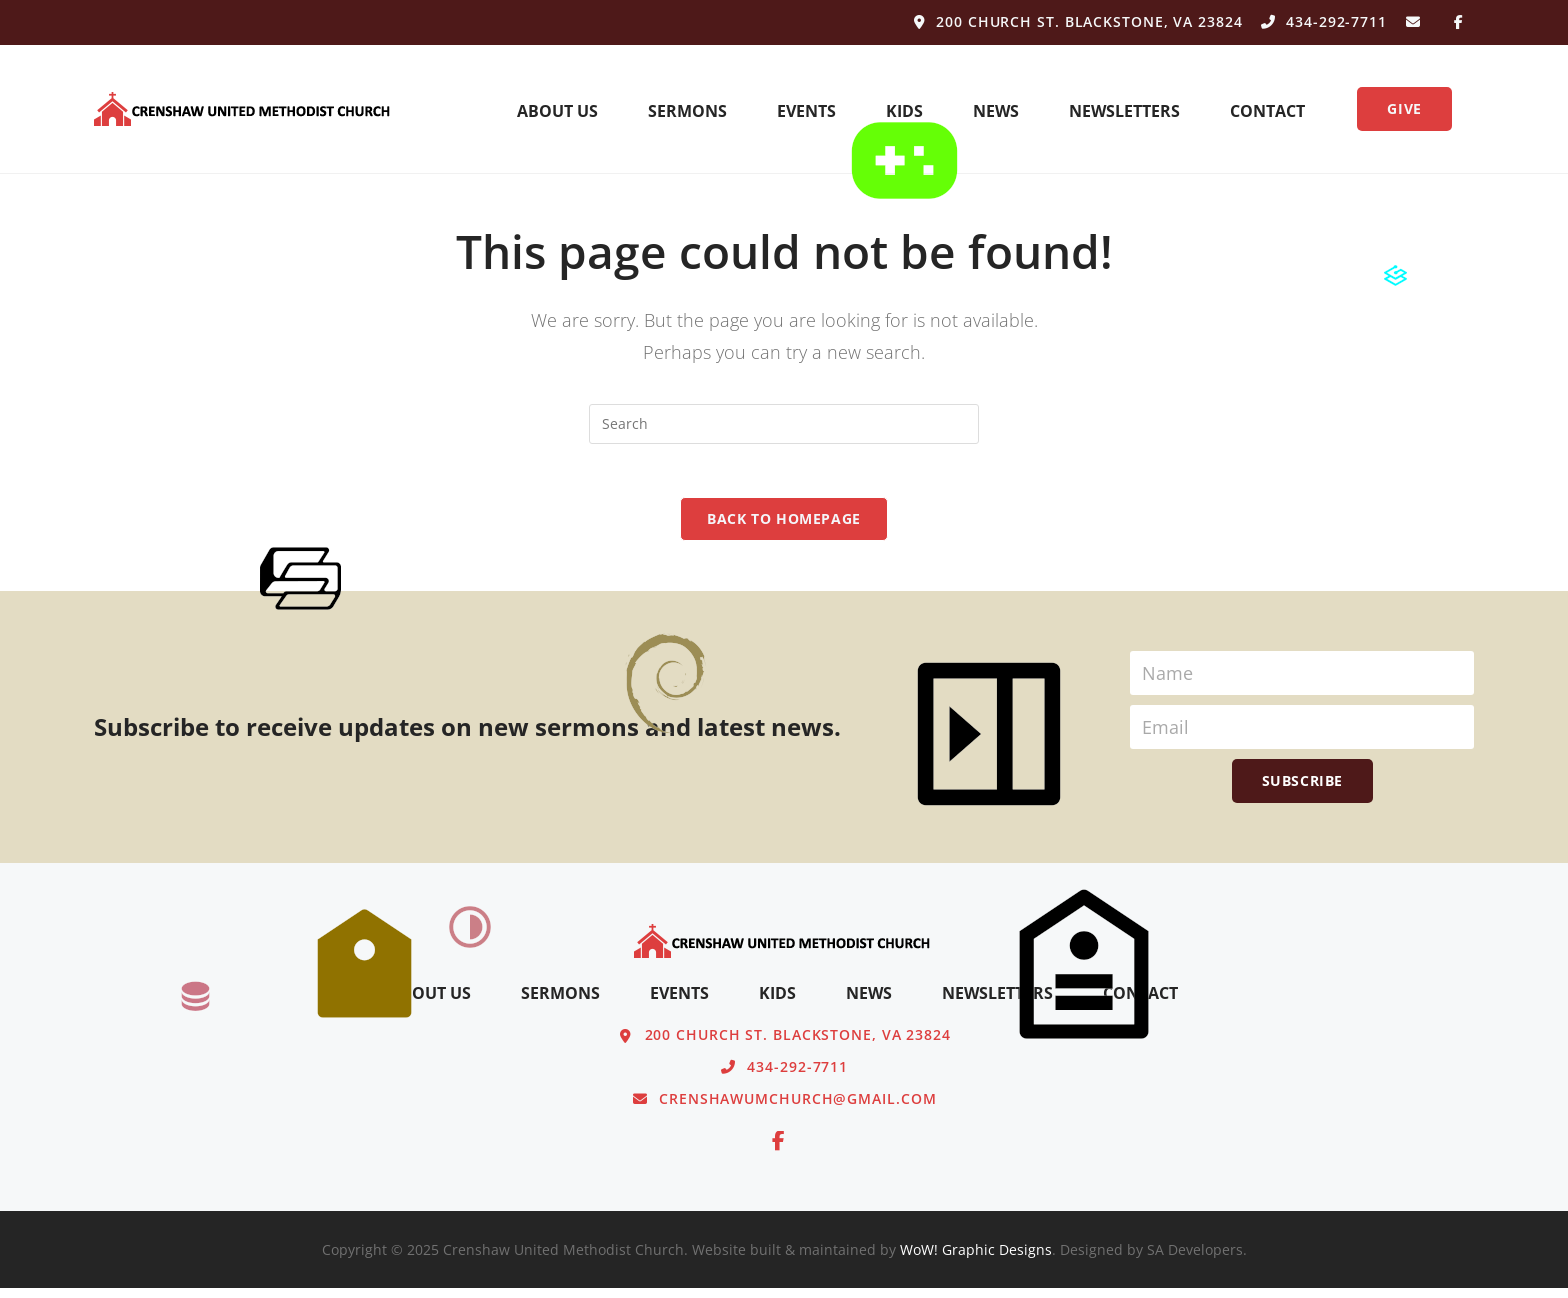 This screenshot has height=1298, width=1568. Describe the element at coordinates (470, 927) in the screenshot. I see `adjust display contrast settings` at that location.